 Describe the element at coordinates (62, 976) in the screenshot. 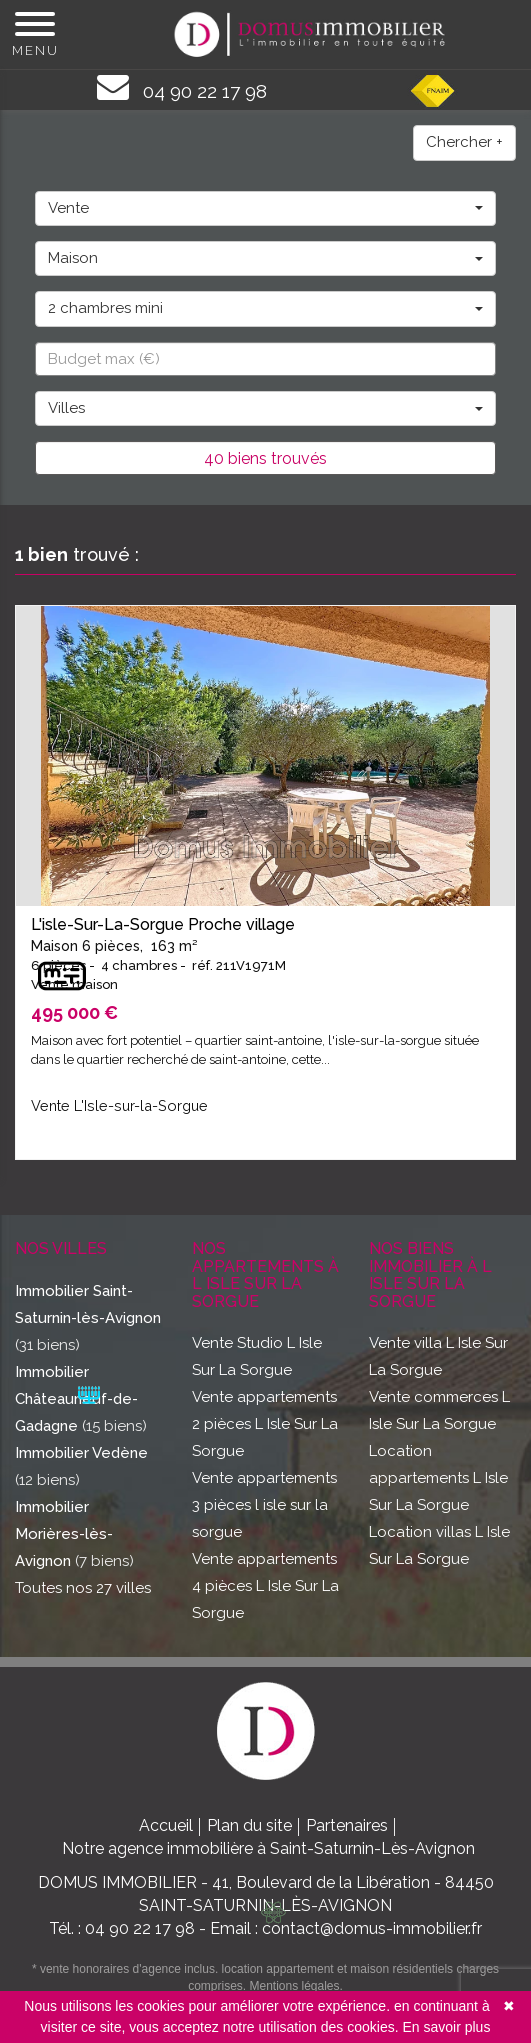

I see `open monkeytype typing test website` at that location.